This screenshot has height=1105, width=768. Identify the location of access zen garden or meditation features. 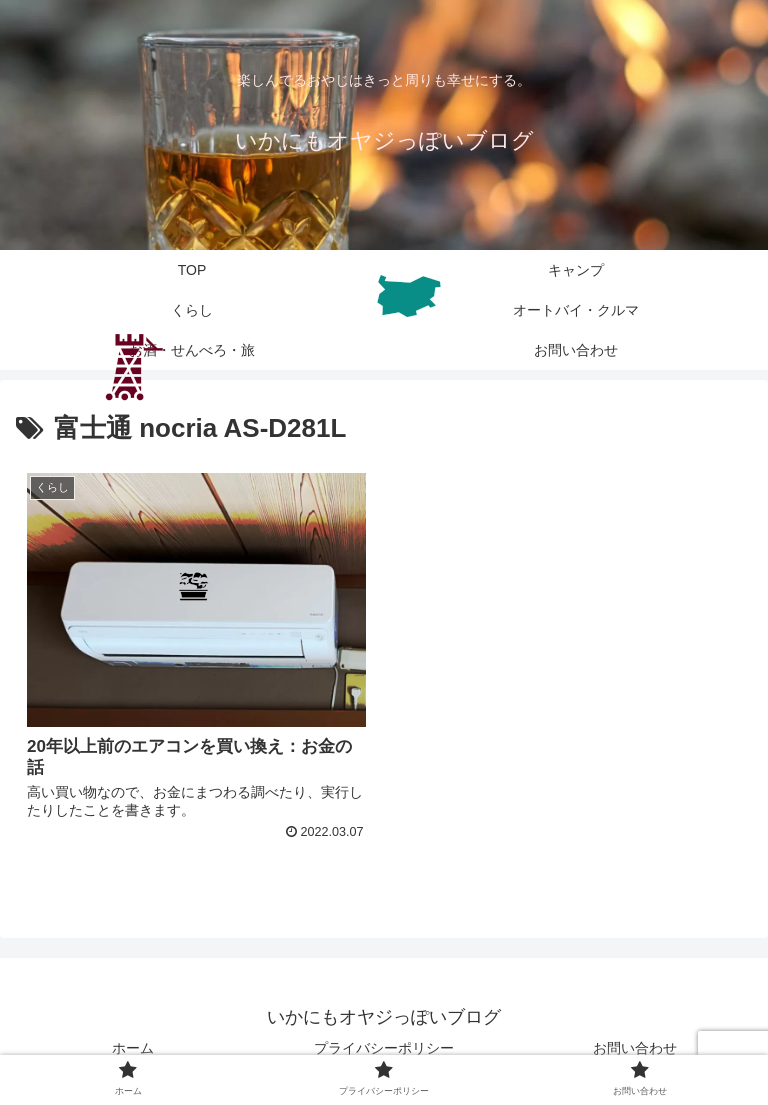
(193, 586).